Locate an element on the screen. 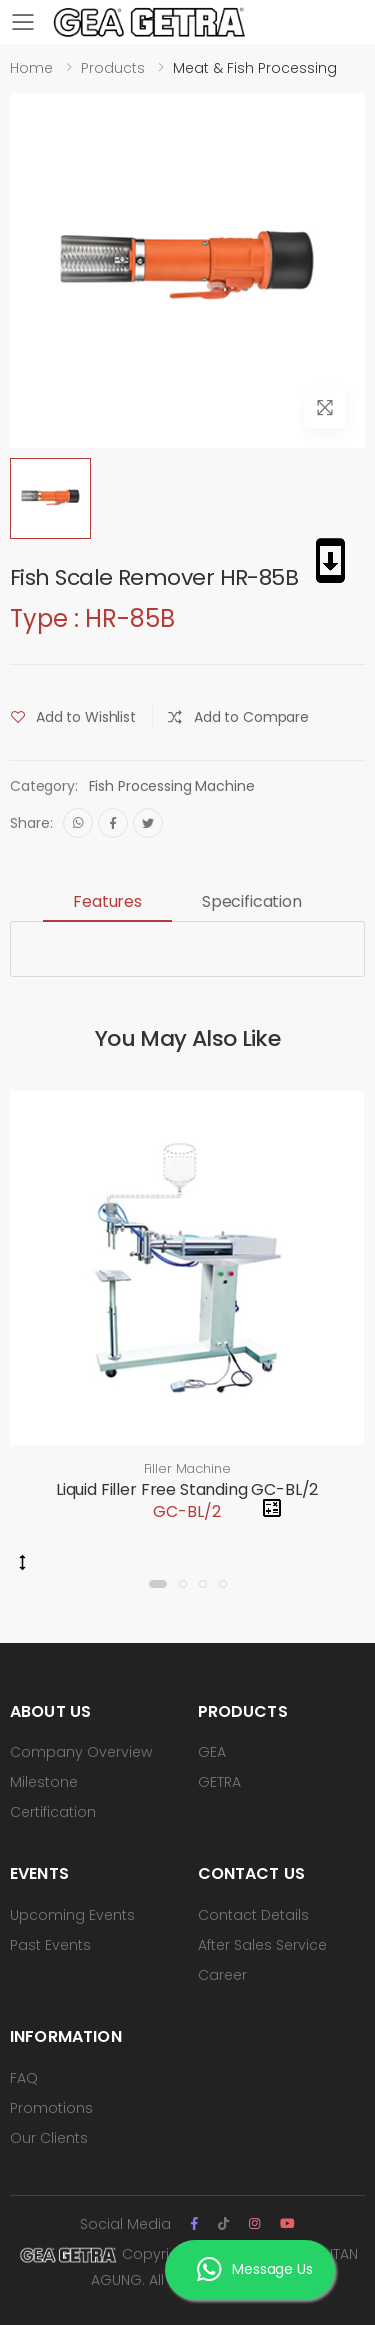 This screenshot has height=2325, width=375. open calculator is located at coordinates (272, 1508).